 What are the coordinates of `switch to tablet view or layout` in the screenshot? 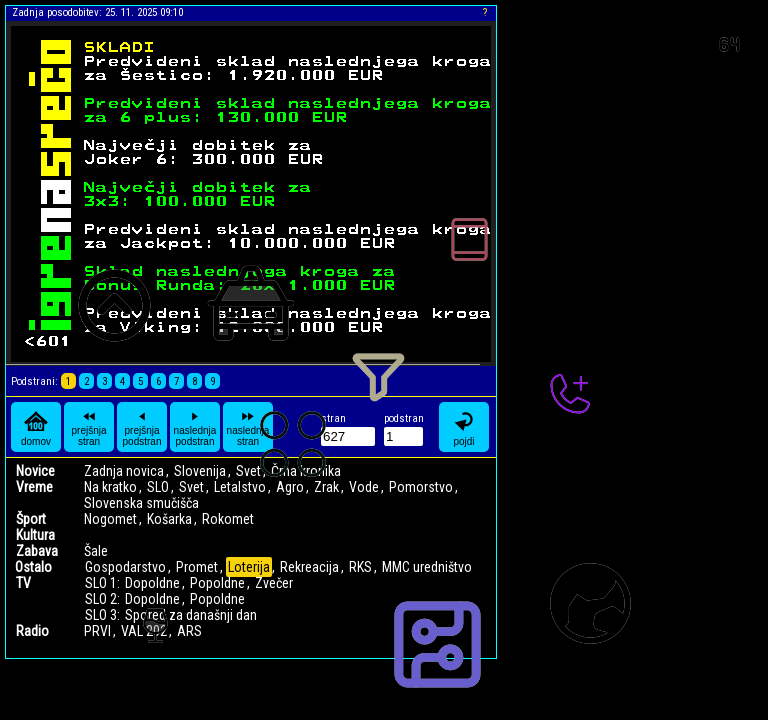 It's located at (469, 239).